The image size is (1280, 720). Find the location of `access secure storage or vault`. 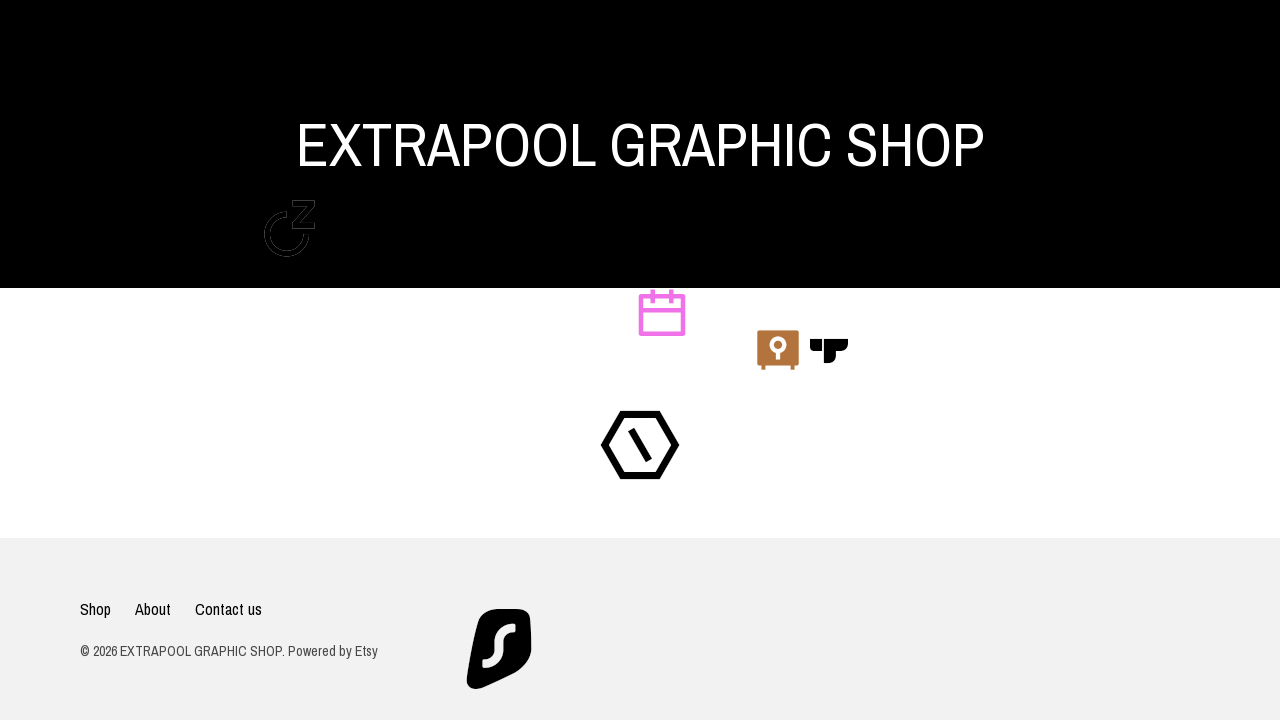

access secure storage or vault is located at coordinates (778, 349).